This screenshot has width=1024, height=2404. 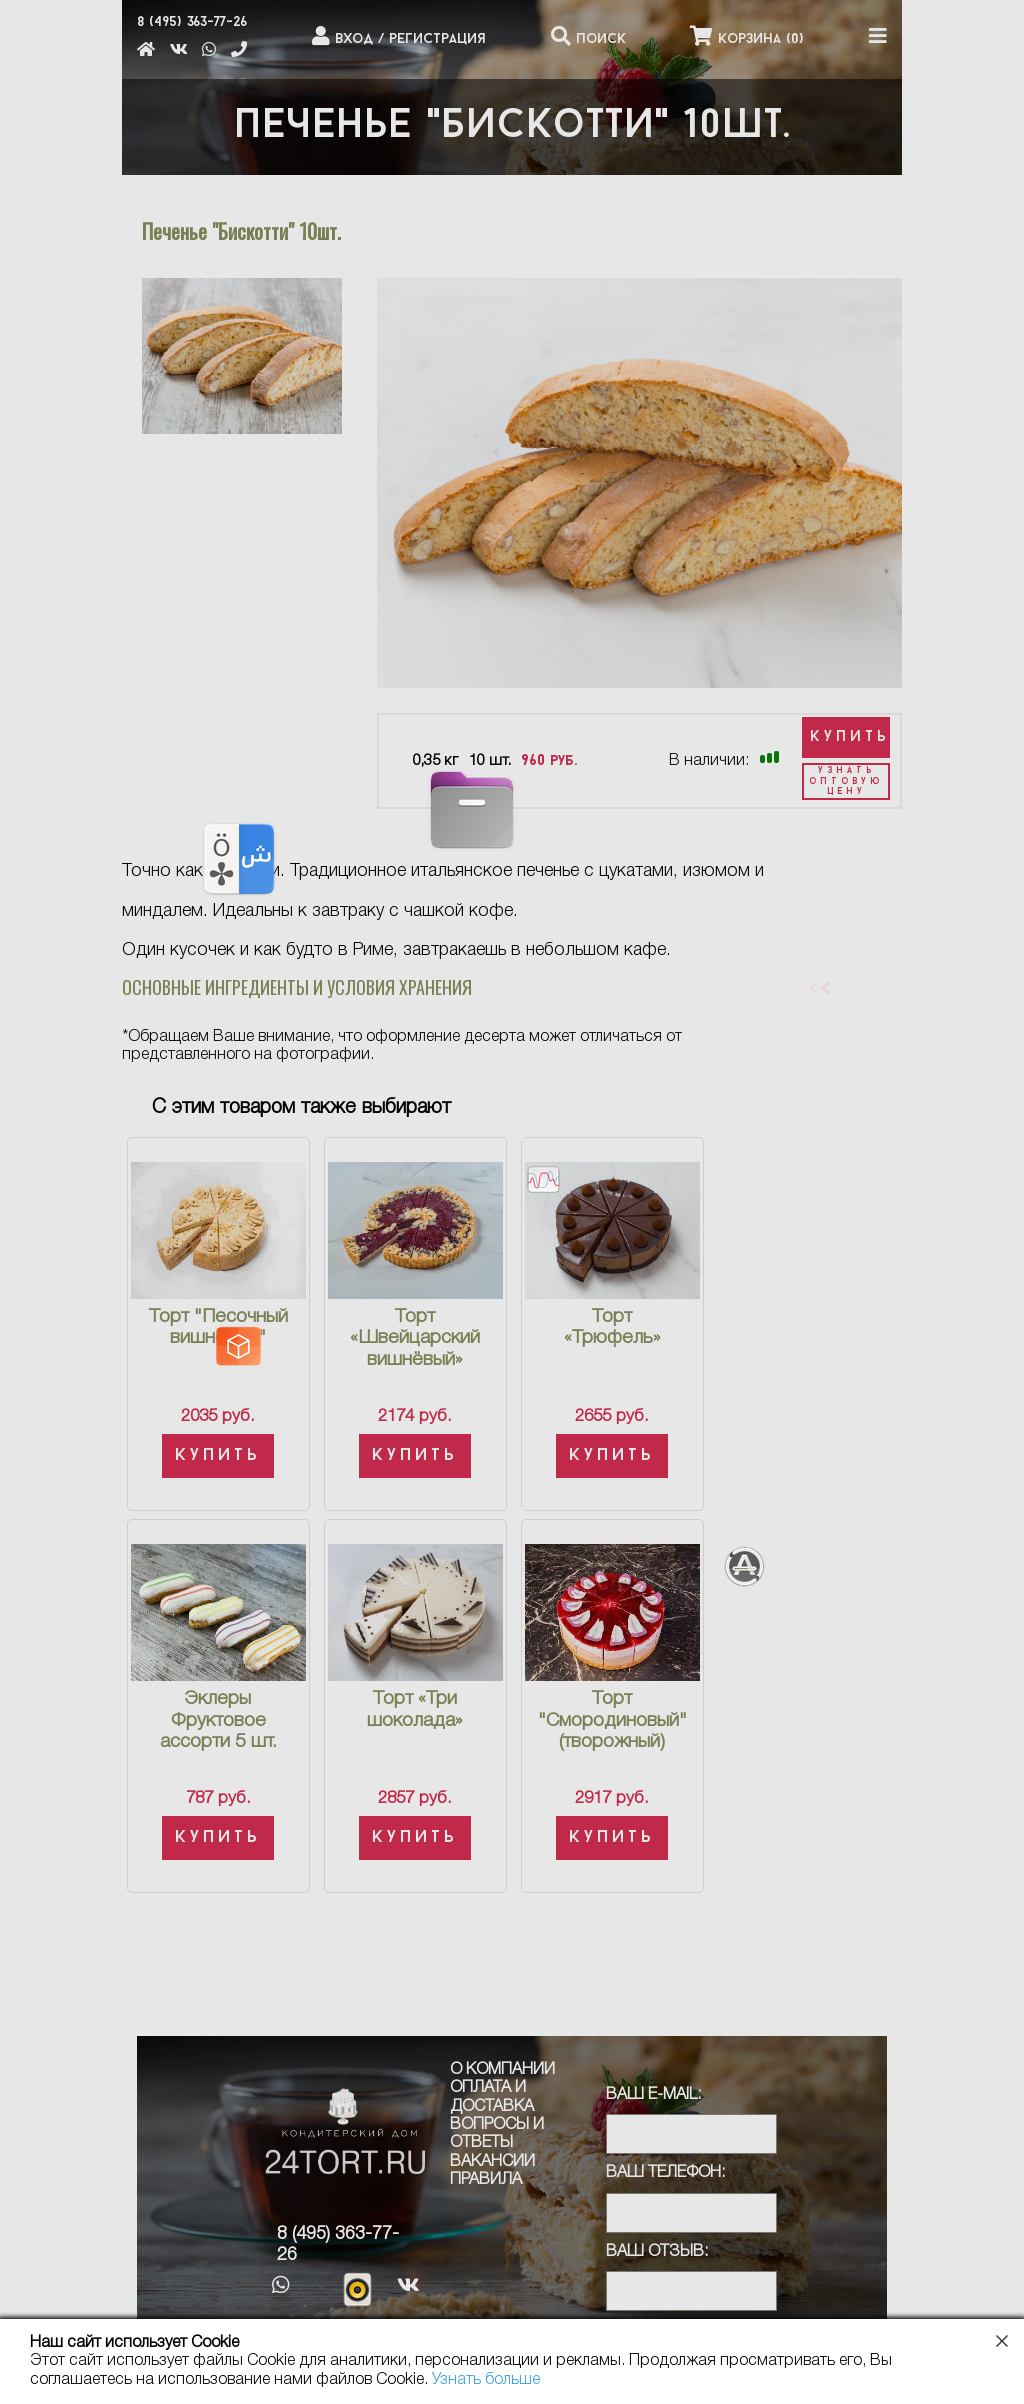 I want to click on open the character map application, so click(x=239, y=859).